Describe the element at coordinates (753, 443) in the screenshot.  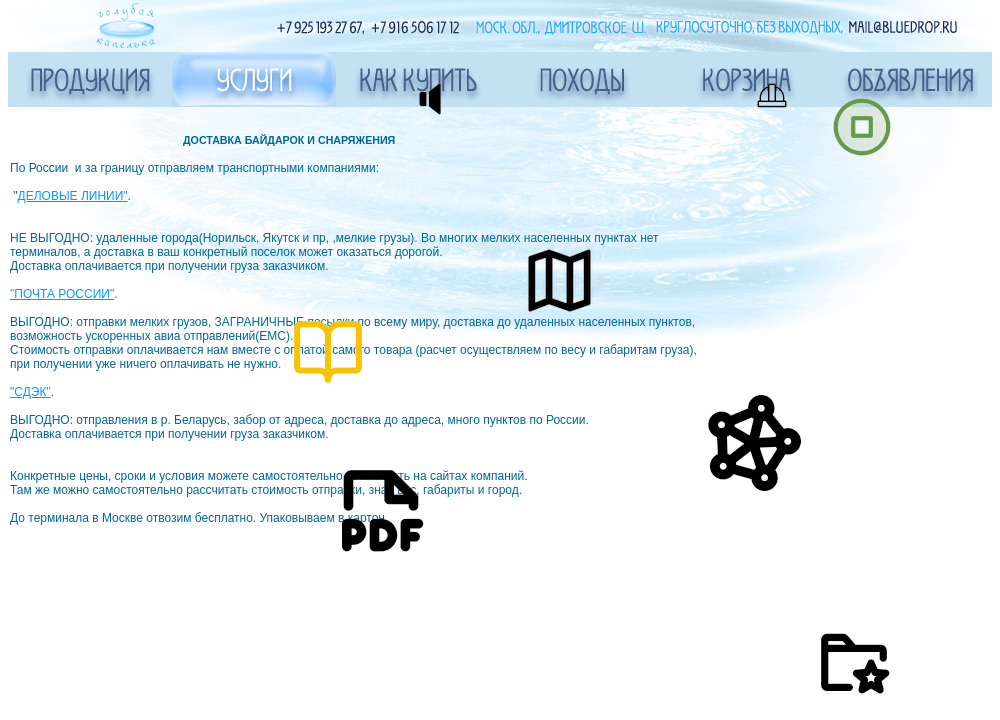
I see `connect to the fediverse network` at that location.